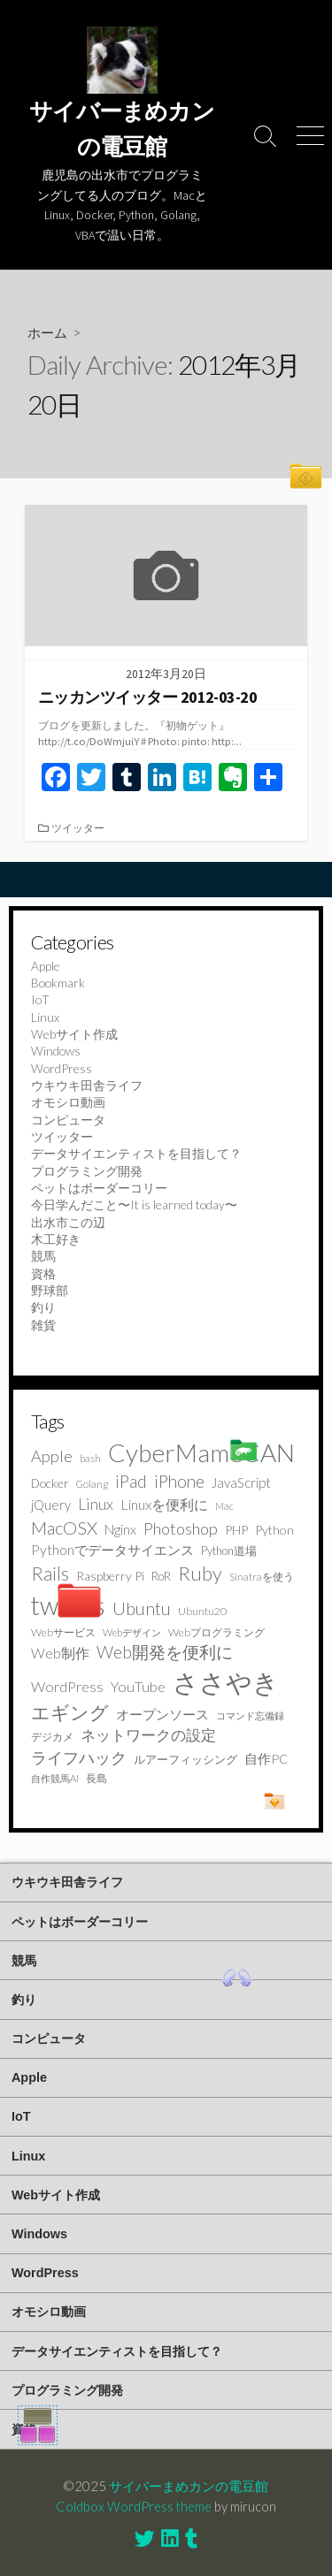 The width and height of the screenshot is (332, 2576). I want to click on open a red-labeled folder, so click(79, 1600).